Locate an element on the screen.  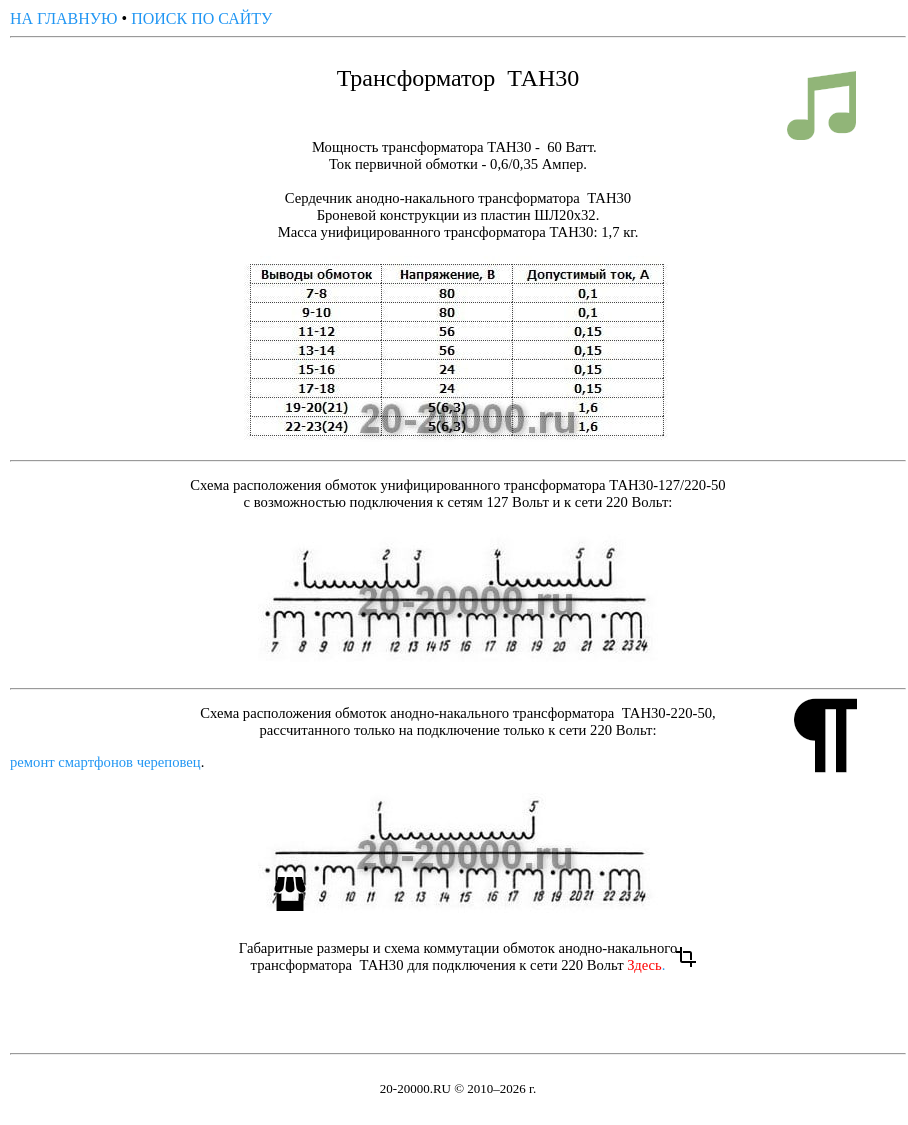
access music library or player is located at coordinates (821, 105).